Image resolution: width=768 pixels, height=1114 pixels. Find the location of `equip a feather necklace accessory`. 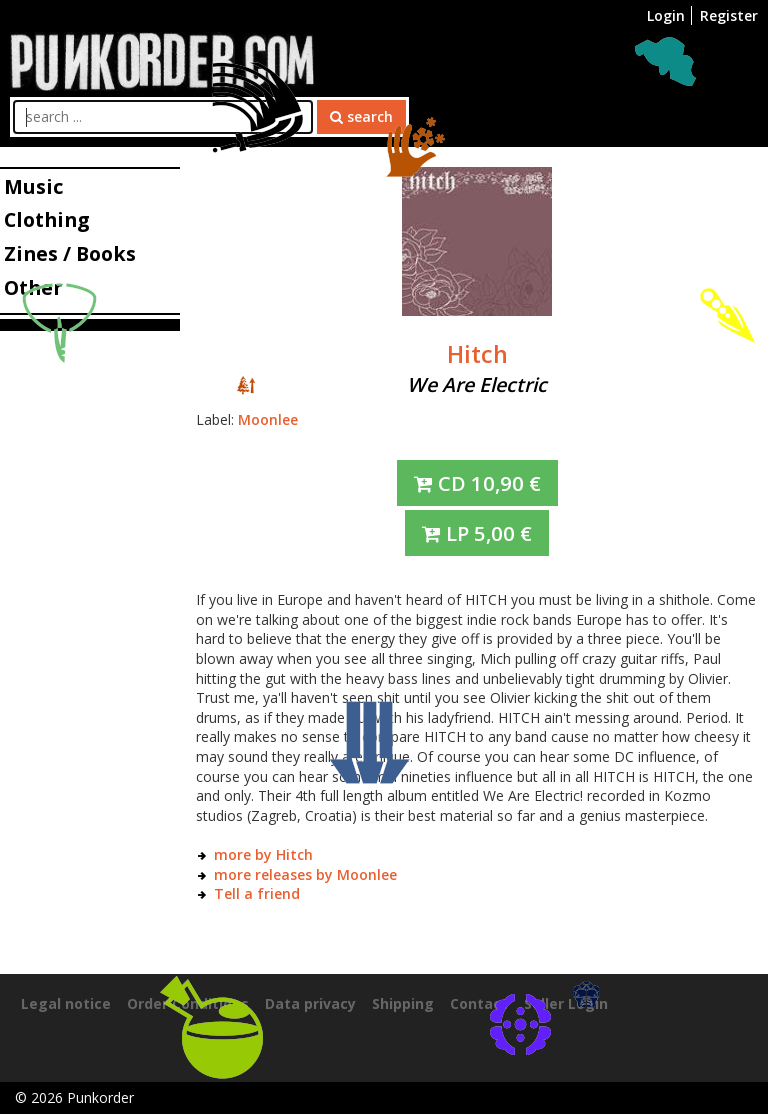

equip a feather necklace accessory is located at coordinates (59, 322).